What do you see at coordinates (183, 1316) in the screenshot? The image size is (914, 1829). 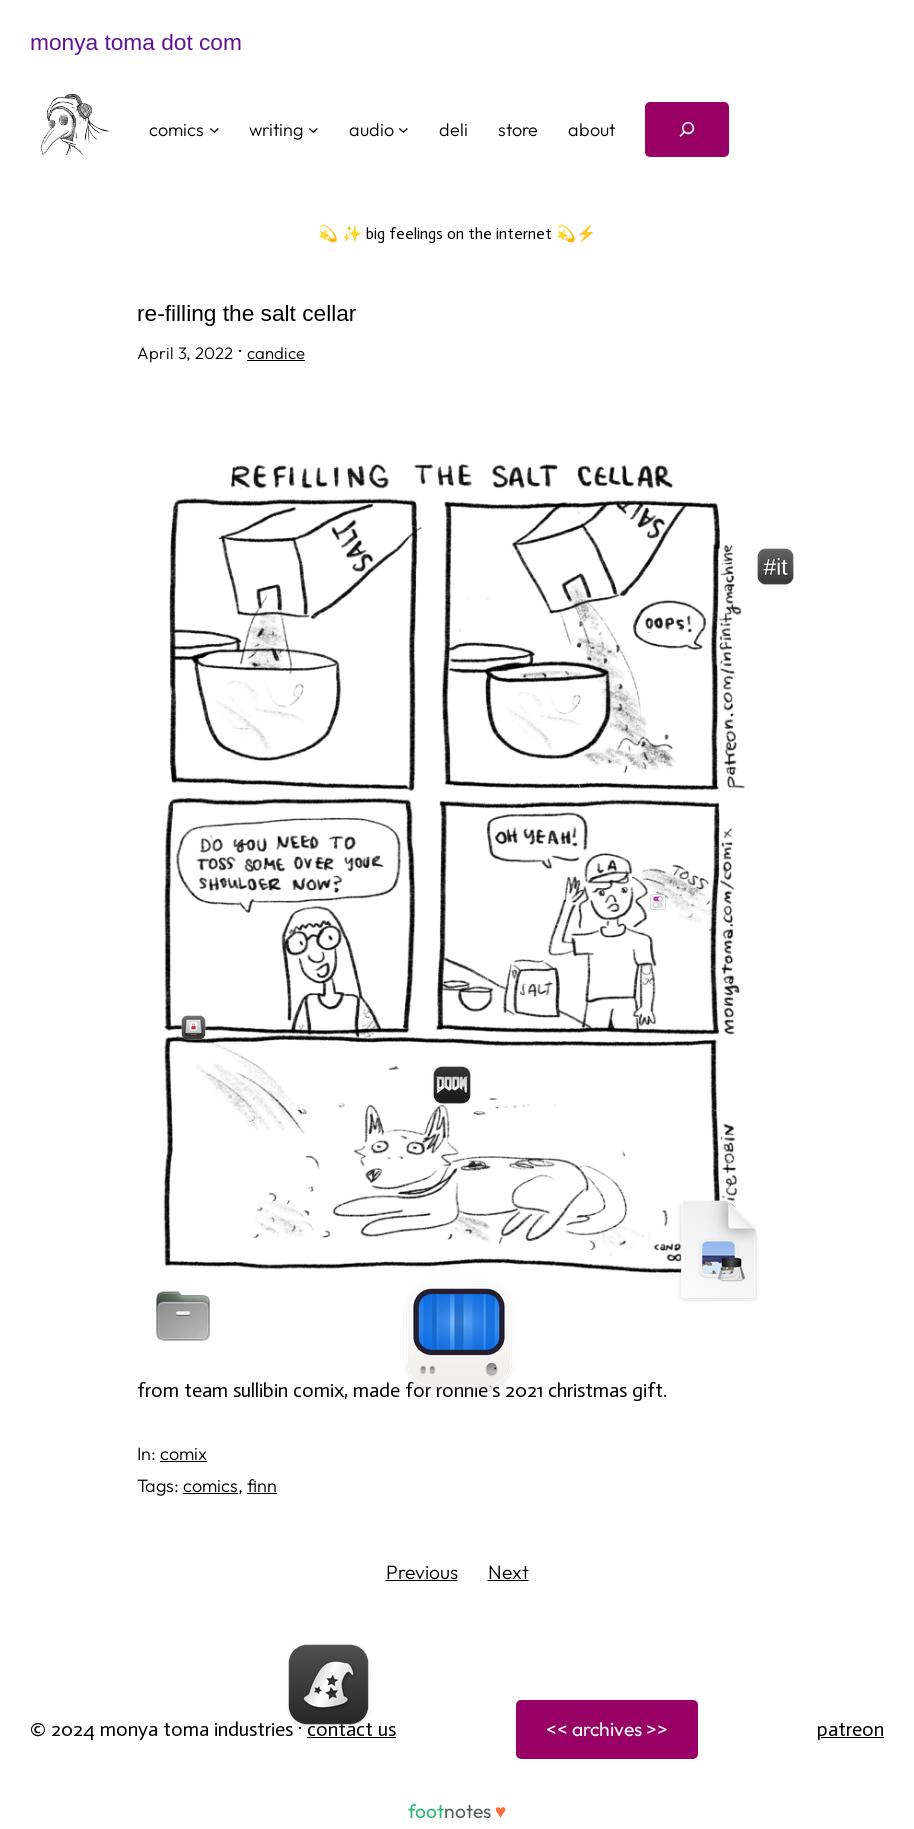 I see `open the file manager application` at bounding box center [183, 1316].